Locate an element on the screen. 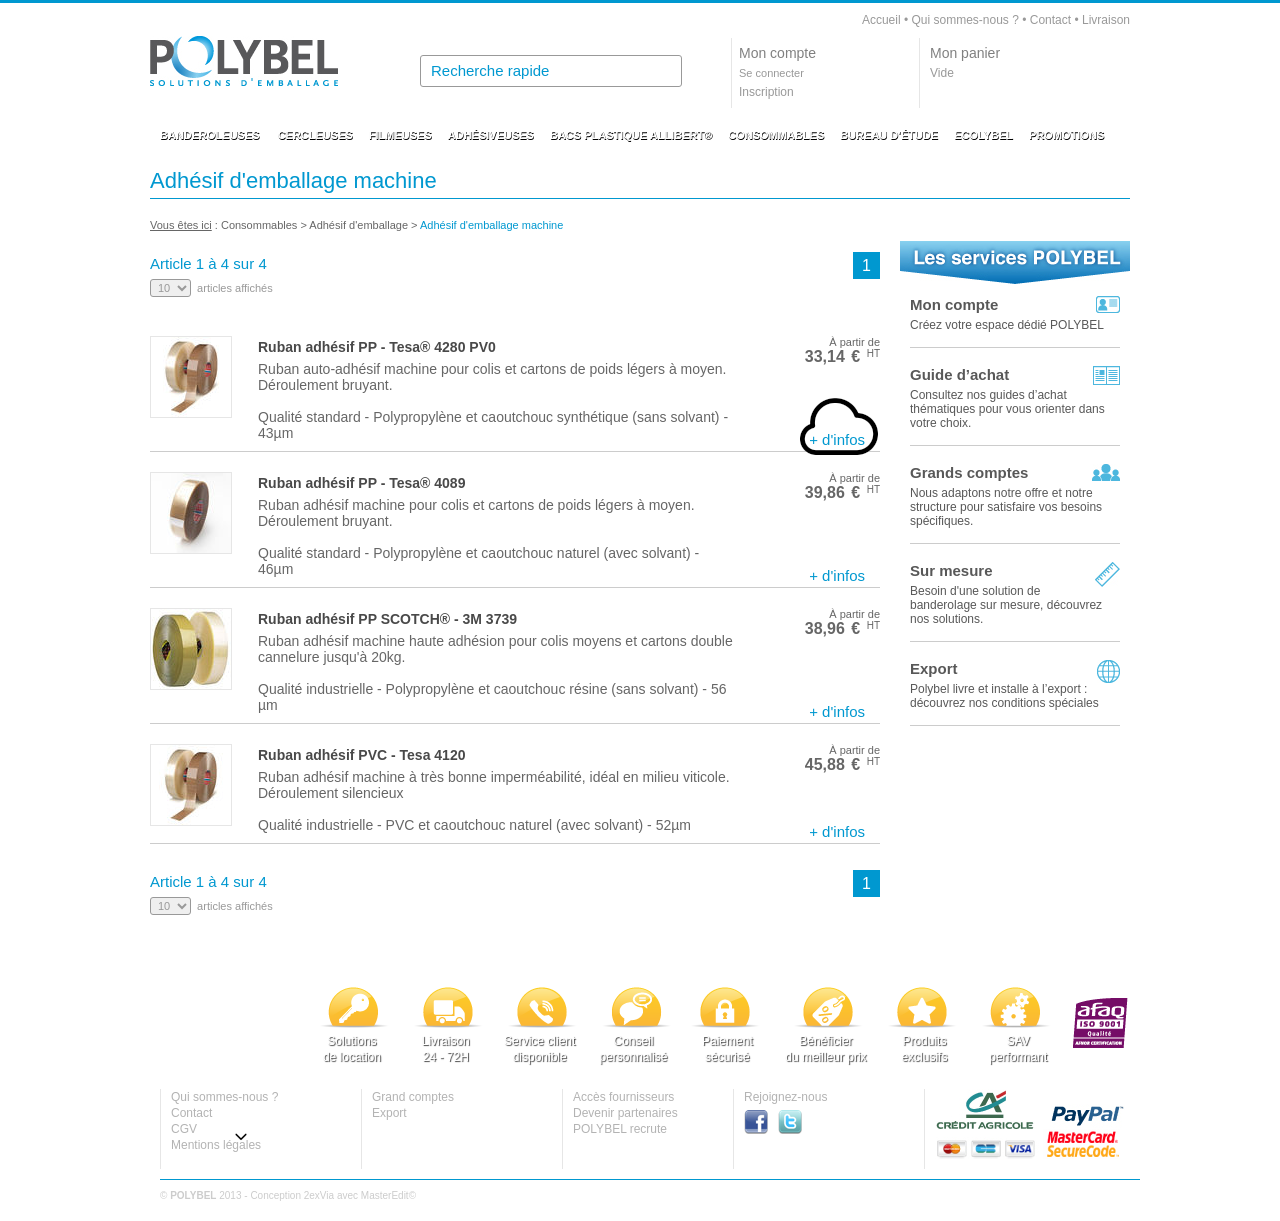 This screenshot has height=1221, width=1280. access cloud storage is located at coordinates (839, 429).